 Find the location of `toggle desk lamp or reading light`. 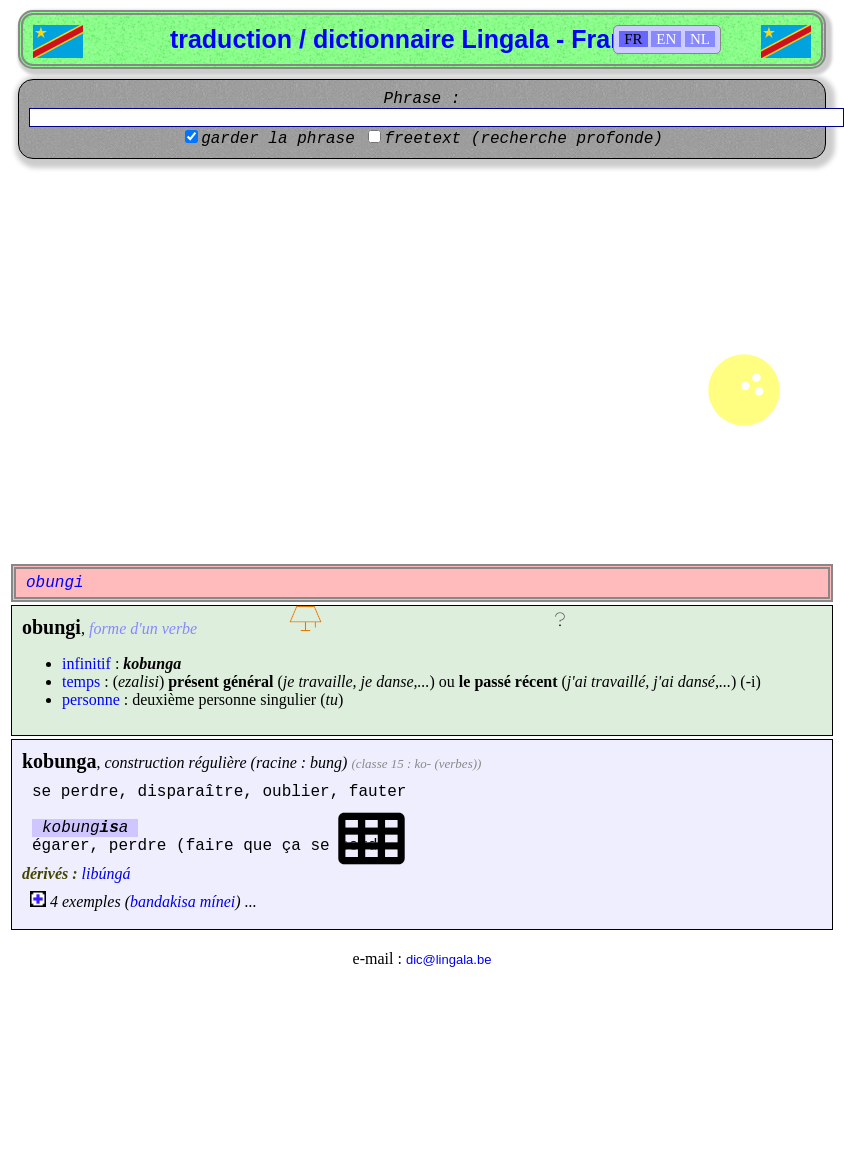

toggle desk lamp or reading light is located at coordinates (305, 618).